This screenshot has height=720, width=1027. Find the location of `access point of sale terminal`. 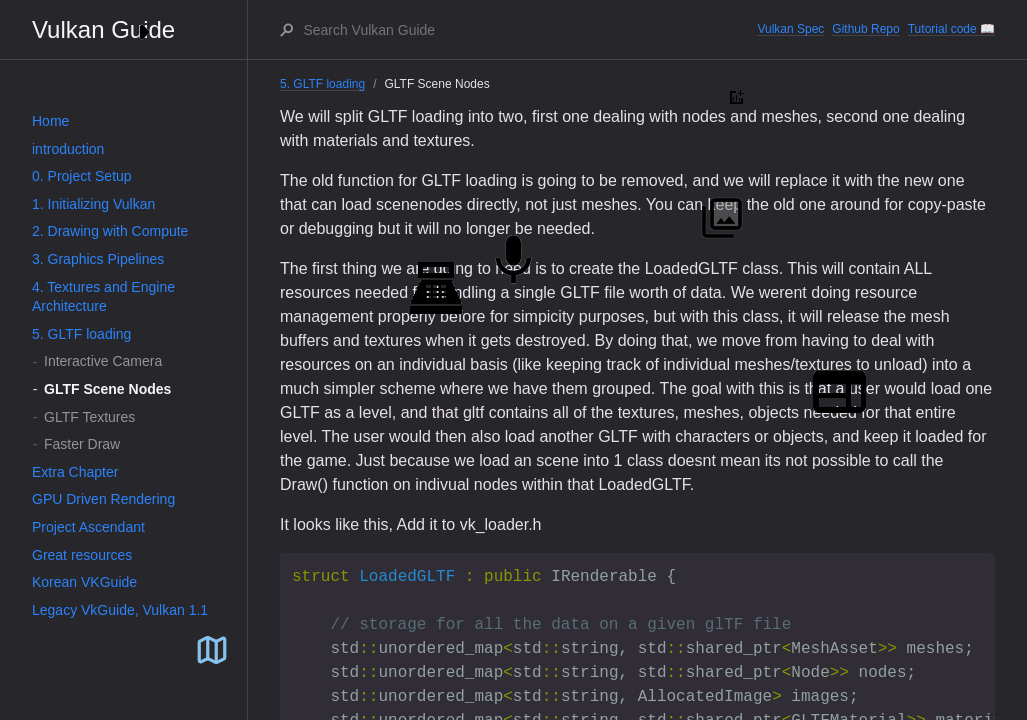

access point of sale terminal is located at coordinates (436, 288).